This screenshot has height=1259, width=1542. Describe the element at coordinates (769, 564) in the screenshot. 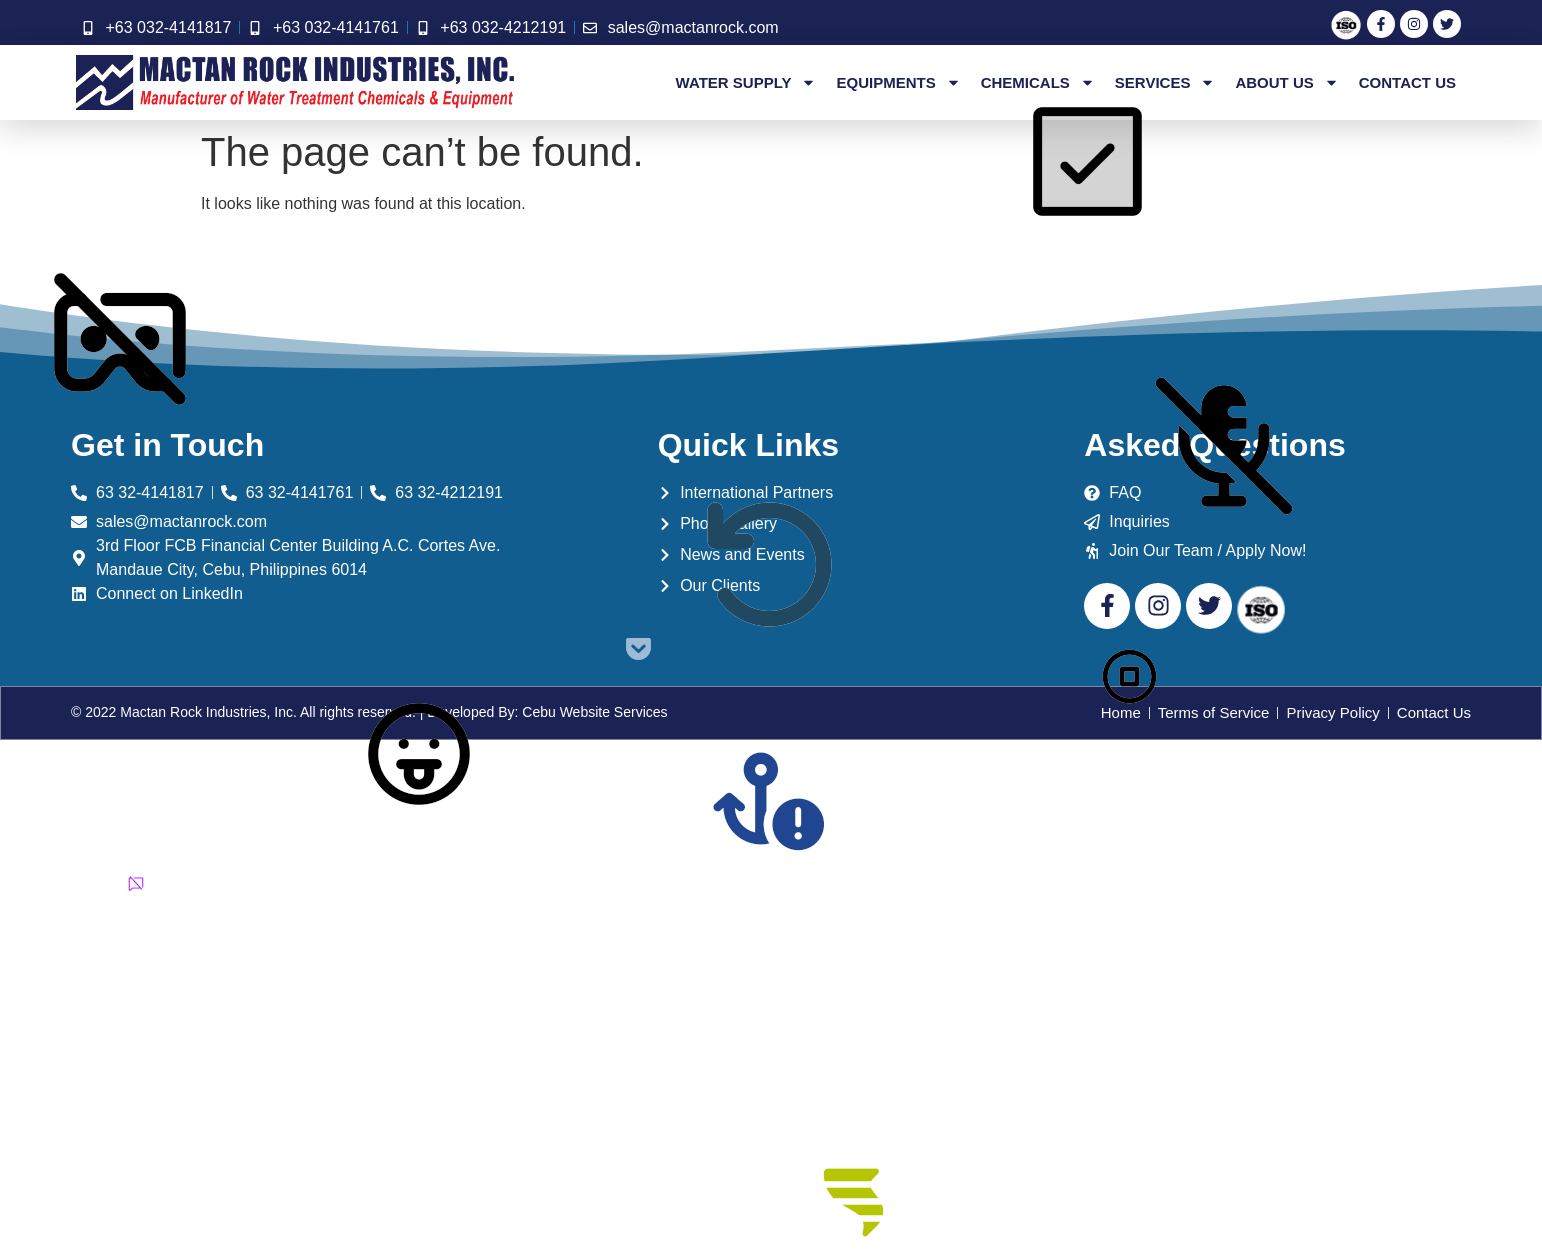

I see `undo the last action` at that location.